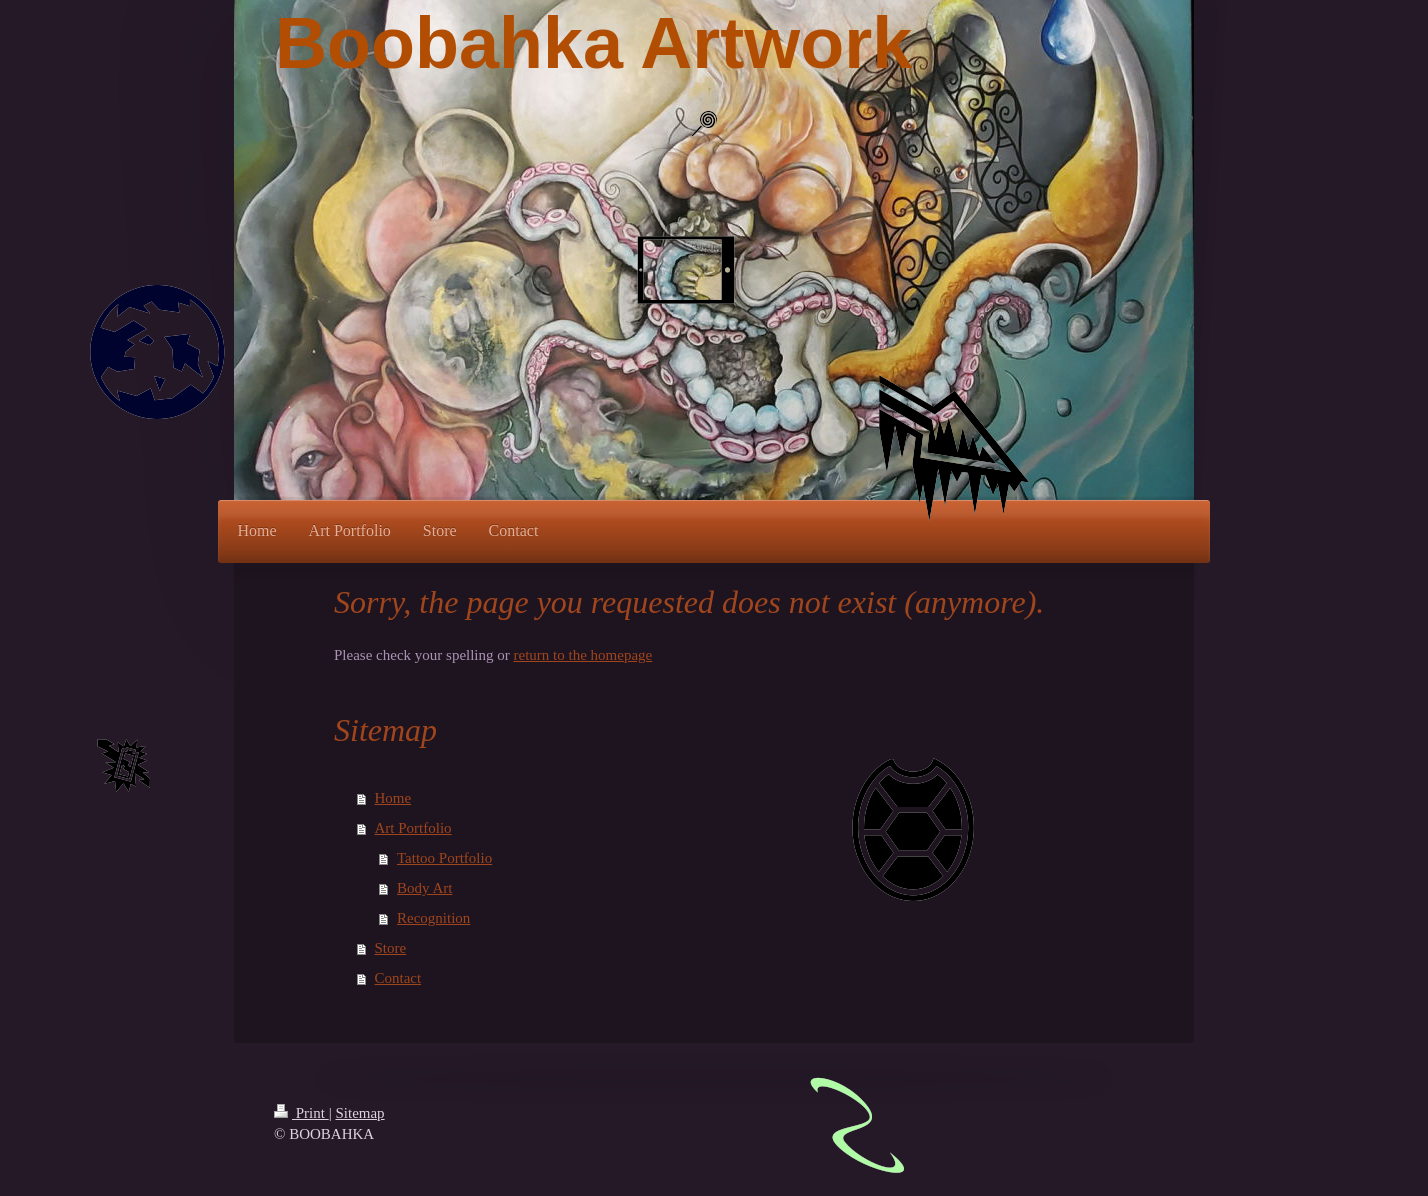 The height and width of the screenshot is (1196, 1428). I want to click on view world map or global overview, so click(158, 353).